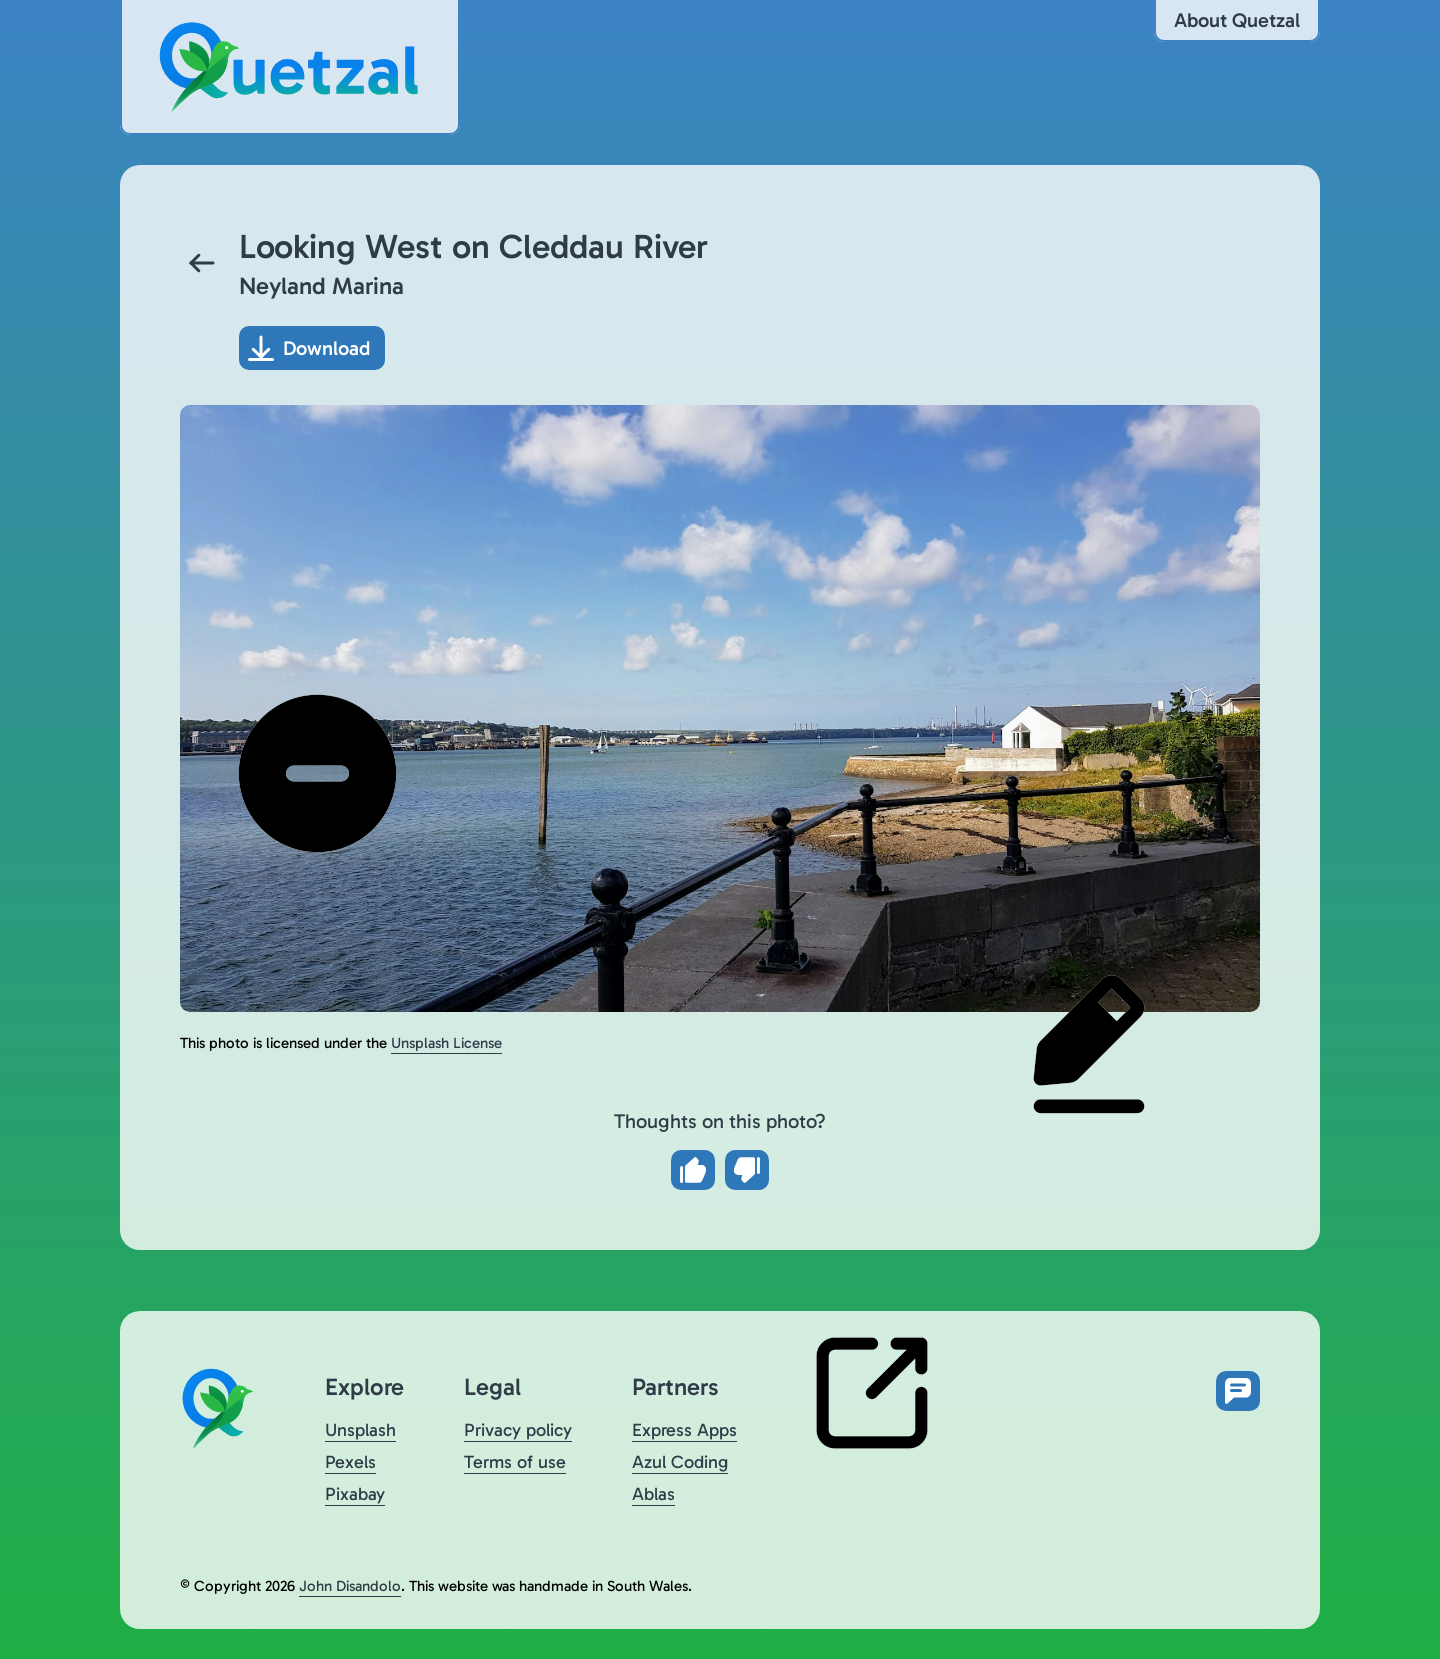 The image size is (1440, 1659). Describe the element at coordinates (872, 1393) in the screenshot. I see `open link in a new tab or window` at that location.